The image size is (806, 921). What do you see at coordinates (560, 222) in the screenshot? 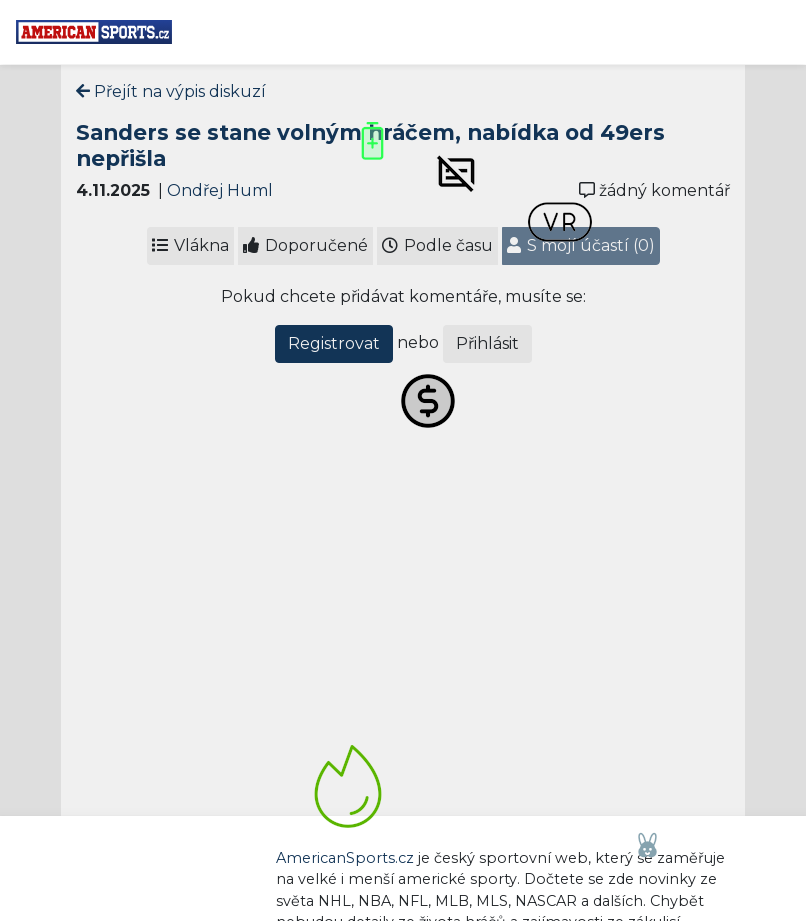
I see `access virtual reality mode or settings` at bounding box center [560, 222].